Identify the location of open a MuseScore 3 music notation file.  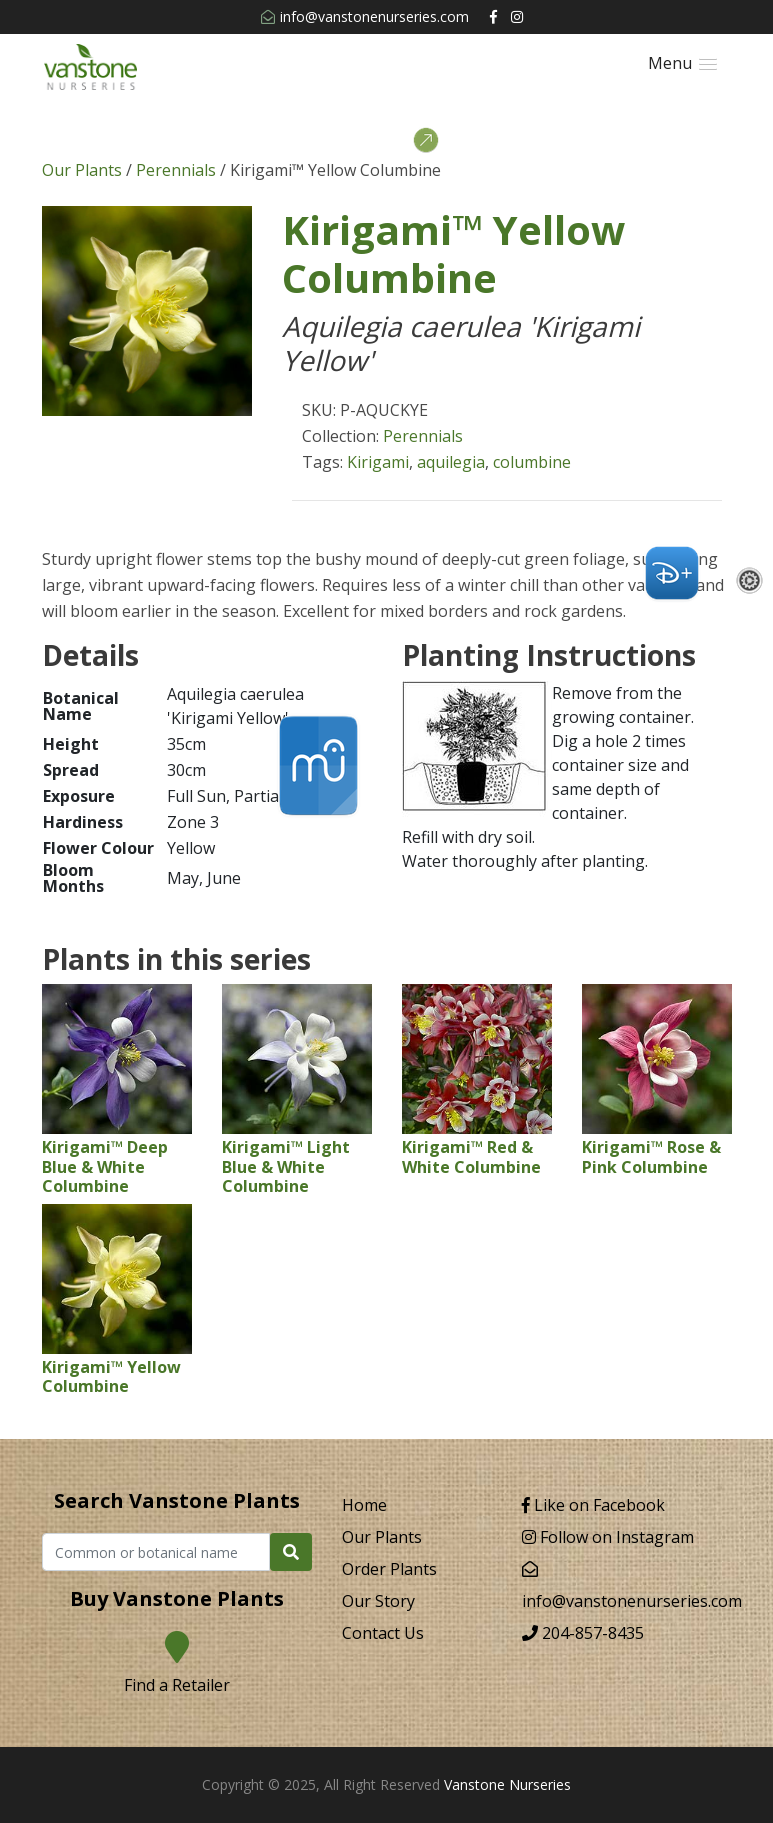
(318, 765).